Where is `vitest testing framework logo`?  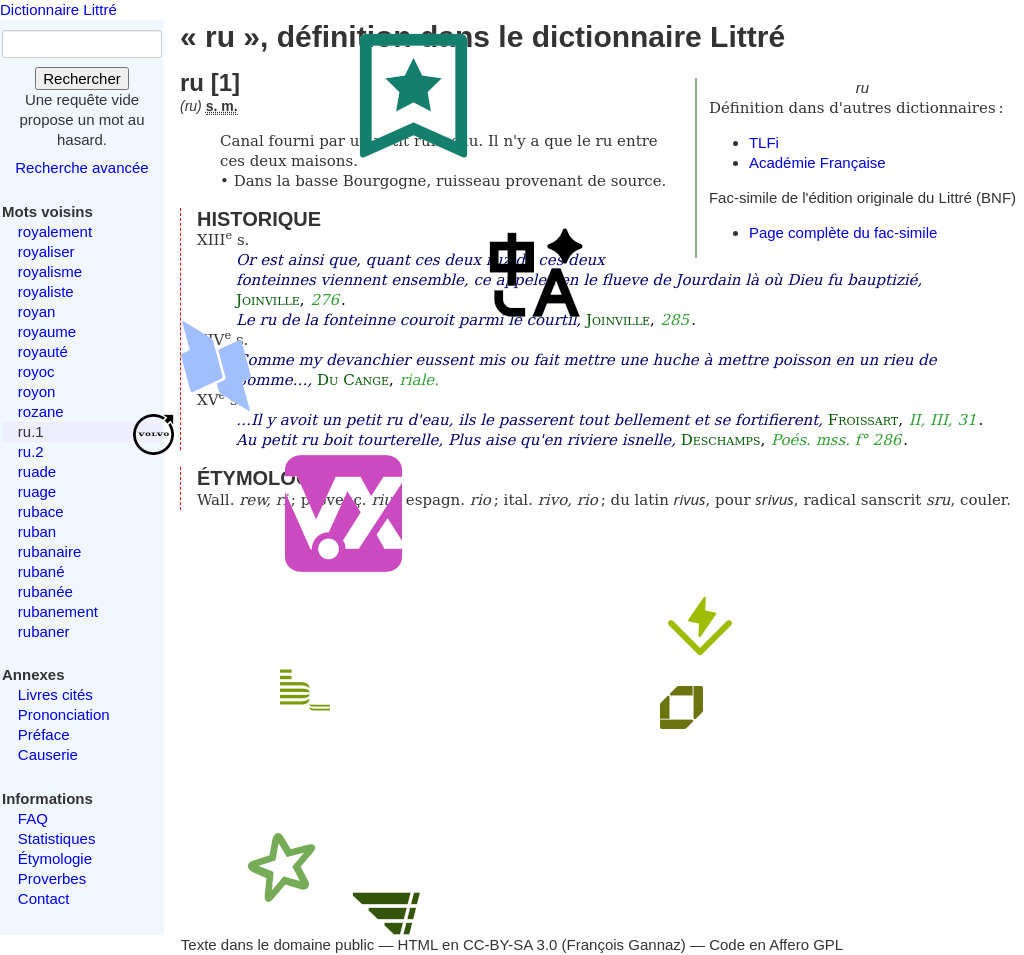 vitest testing framework logo is located at coordinates (700, 626).